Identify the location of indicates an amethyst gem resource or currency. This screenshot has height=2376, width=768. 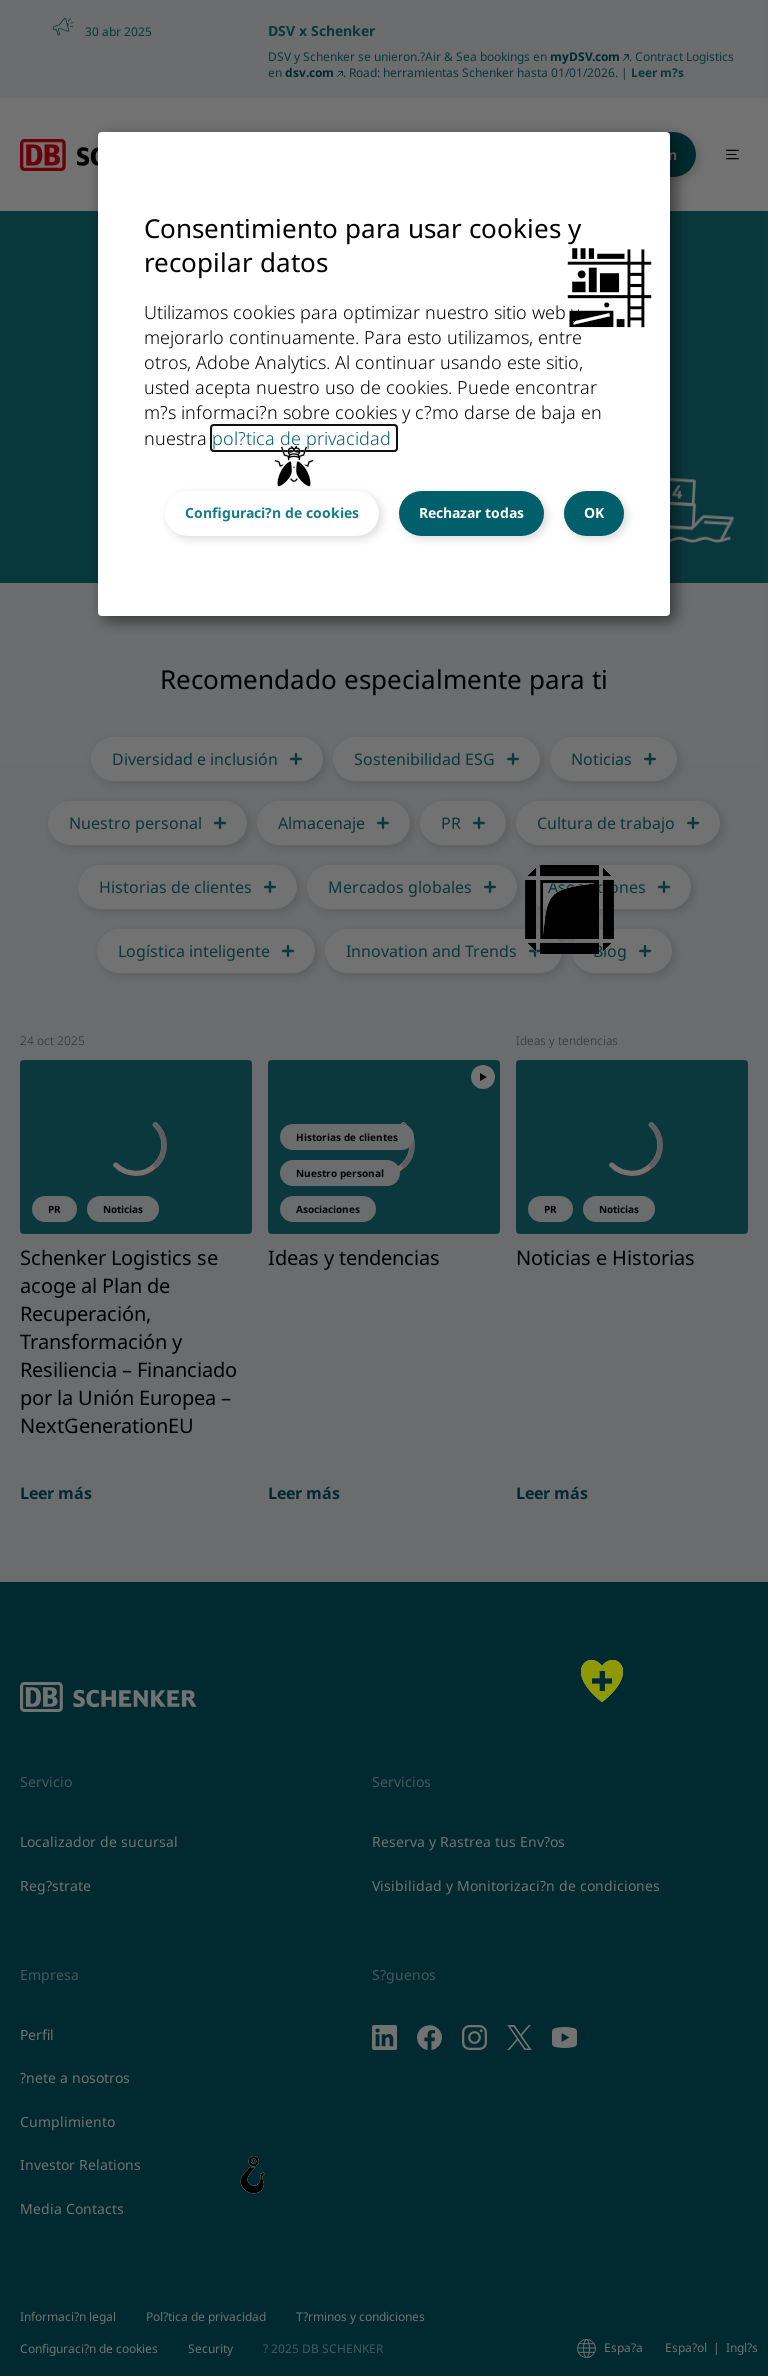
(569, 909).